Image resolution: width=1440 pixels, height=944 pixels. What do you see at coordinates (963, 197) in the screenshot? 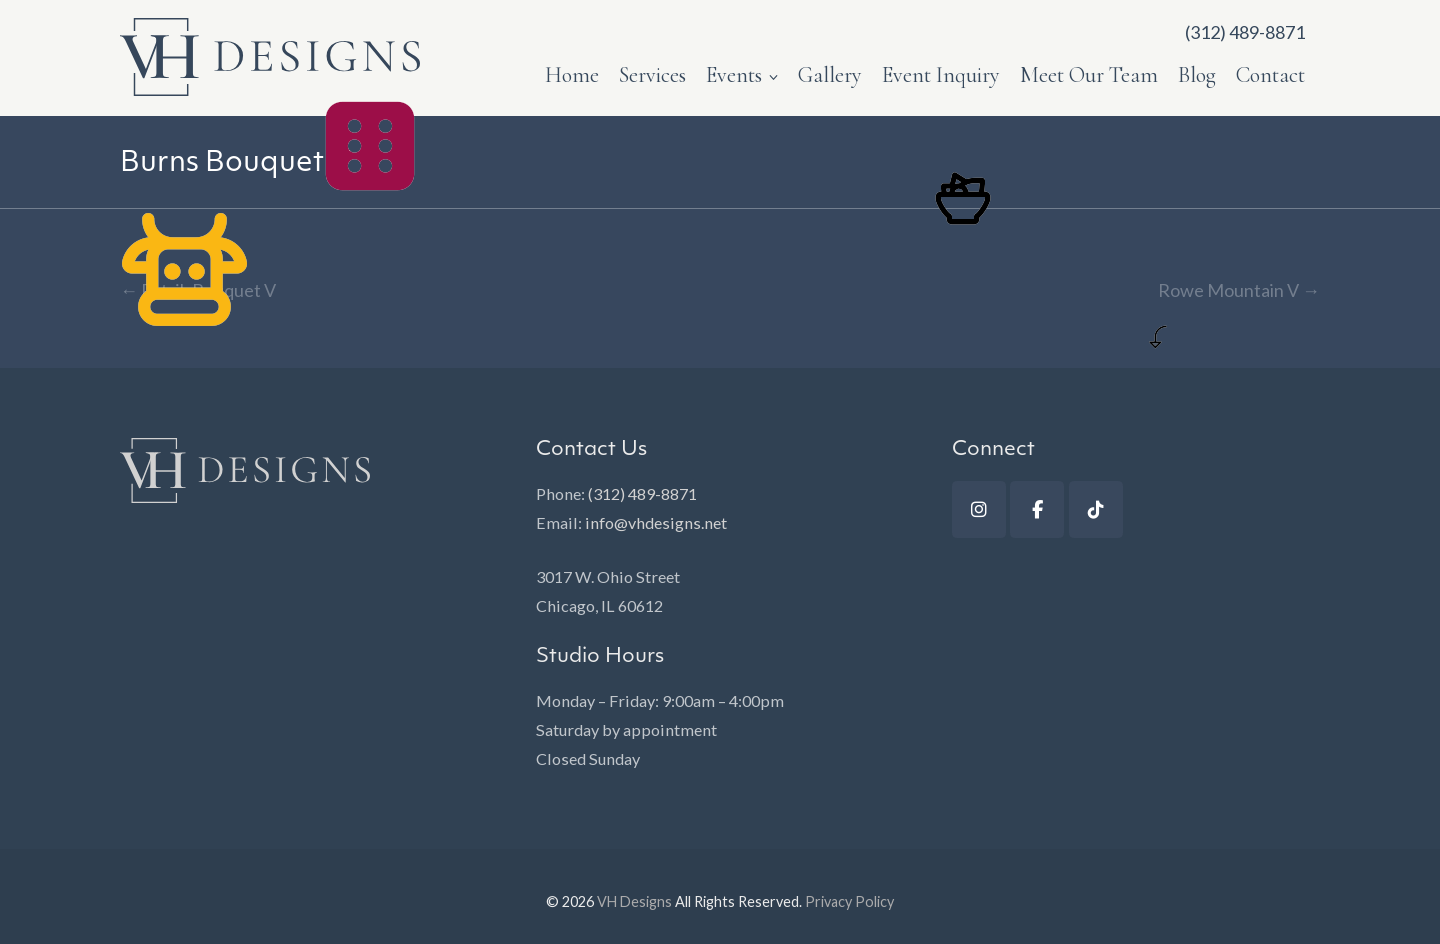
I see `view salad or healthy food options` at bounding box center [963, 197].